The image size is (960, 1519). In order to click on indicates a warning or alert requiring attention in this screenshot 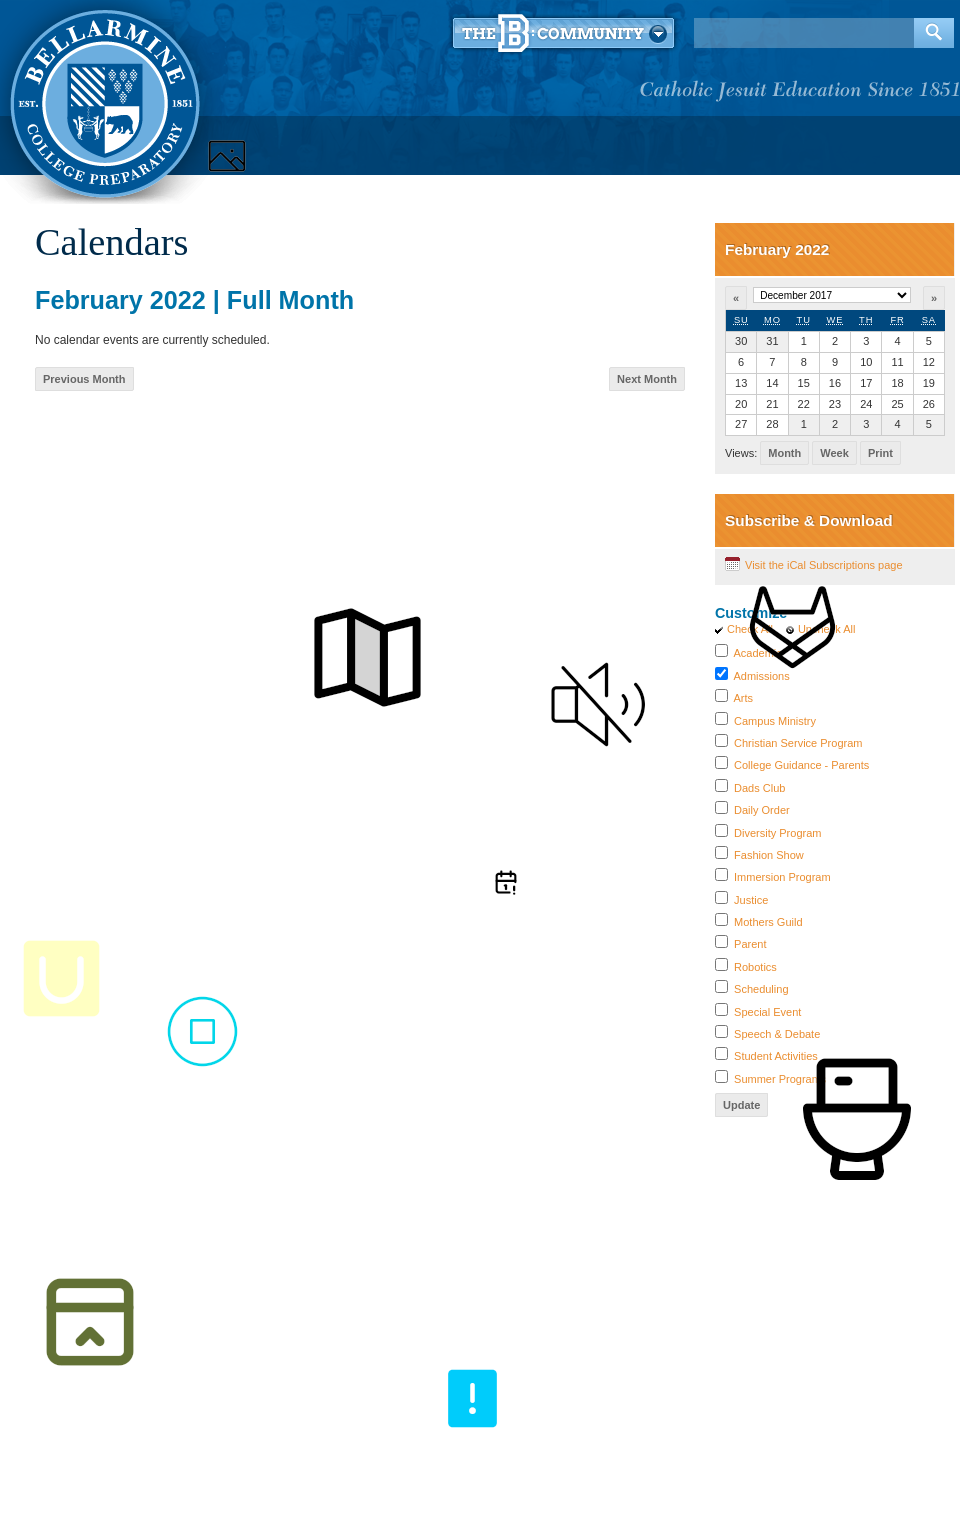, I will do `click(472, 1398)`.